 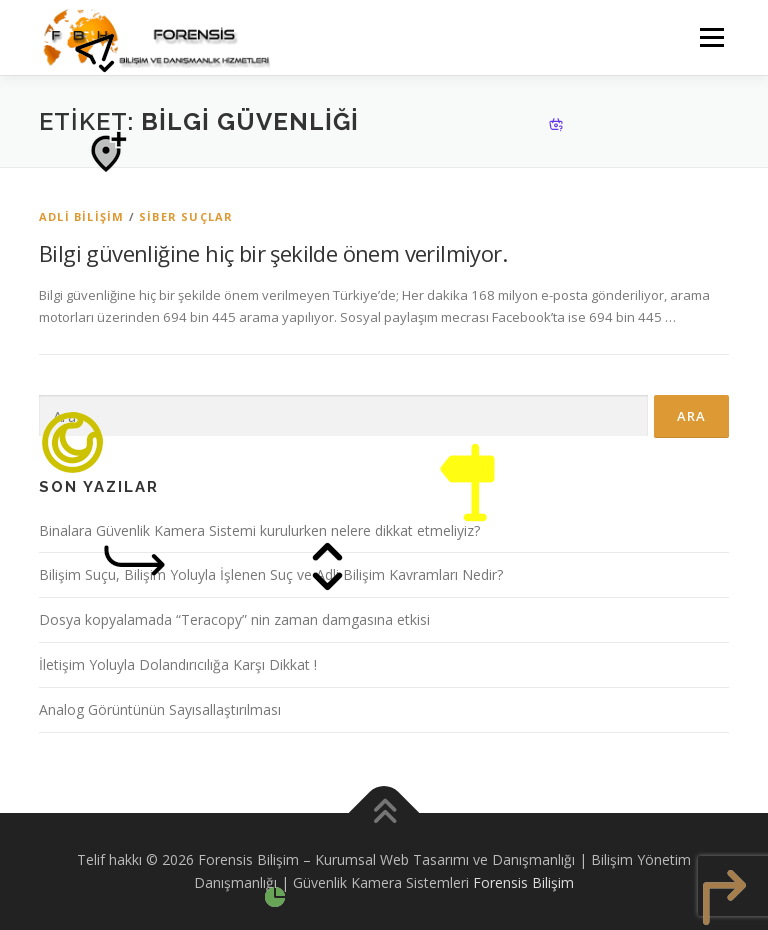 I want to click on view pie chart analytics, so click(x=275, y=897).